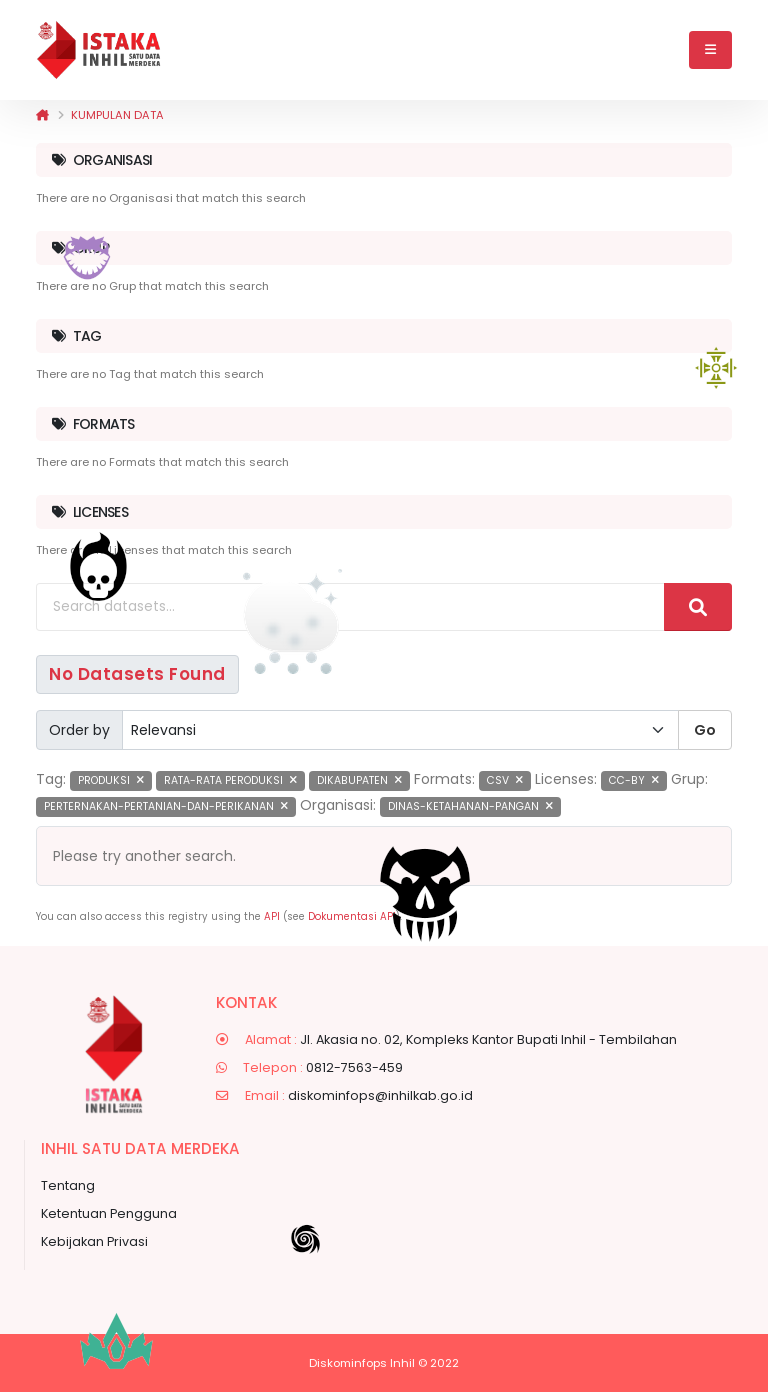  I want to click on indicates danger or hazard warning in game, so click(98, 566).